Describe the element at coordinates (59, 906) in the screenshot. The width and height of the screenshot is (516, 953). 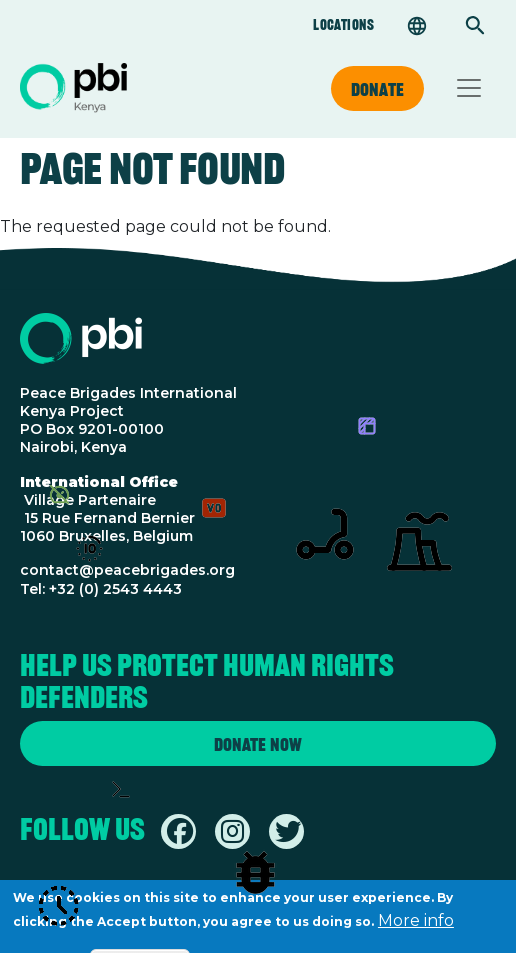
I see `toggle history tracking off` at that location.